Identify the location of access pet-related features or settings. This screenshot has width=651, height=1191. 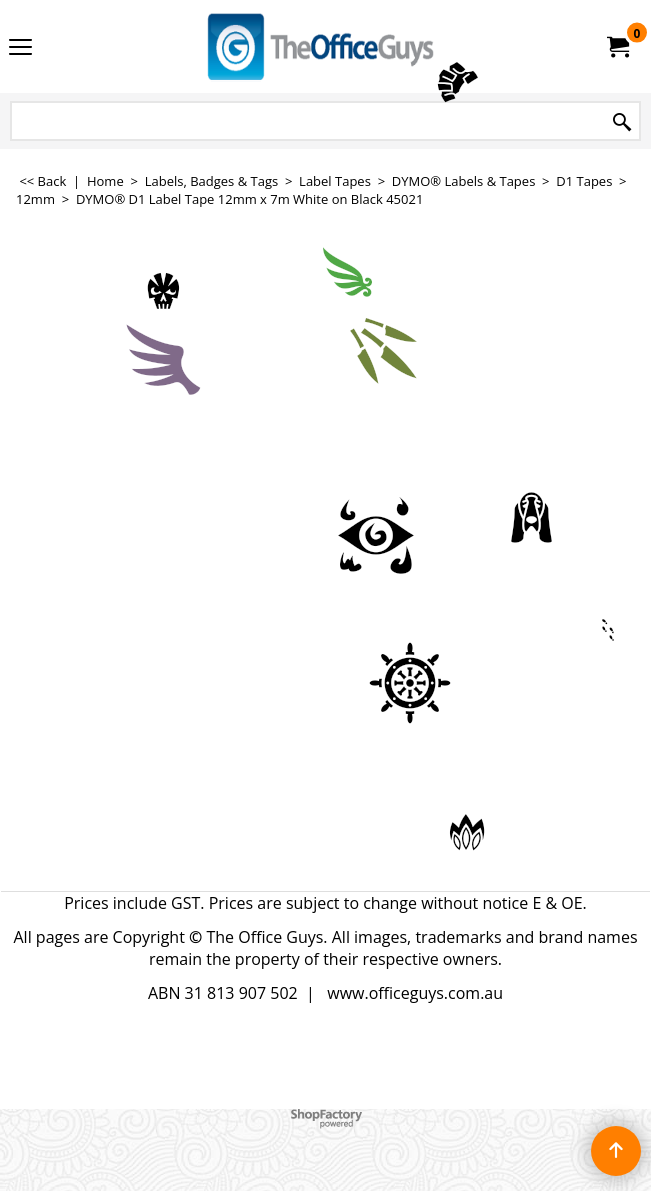
(467, 832).